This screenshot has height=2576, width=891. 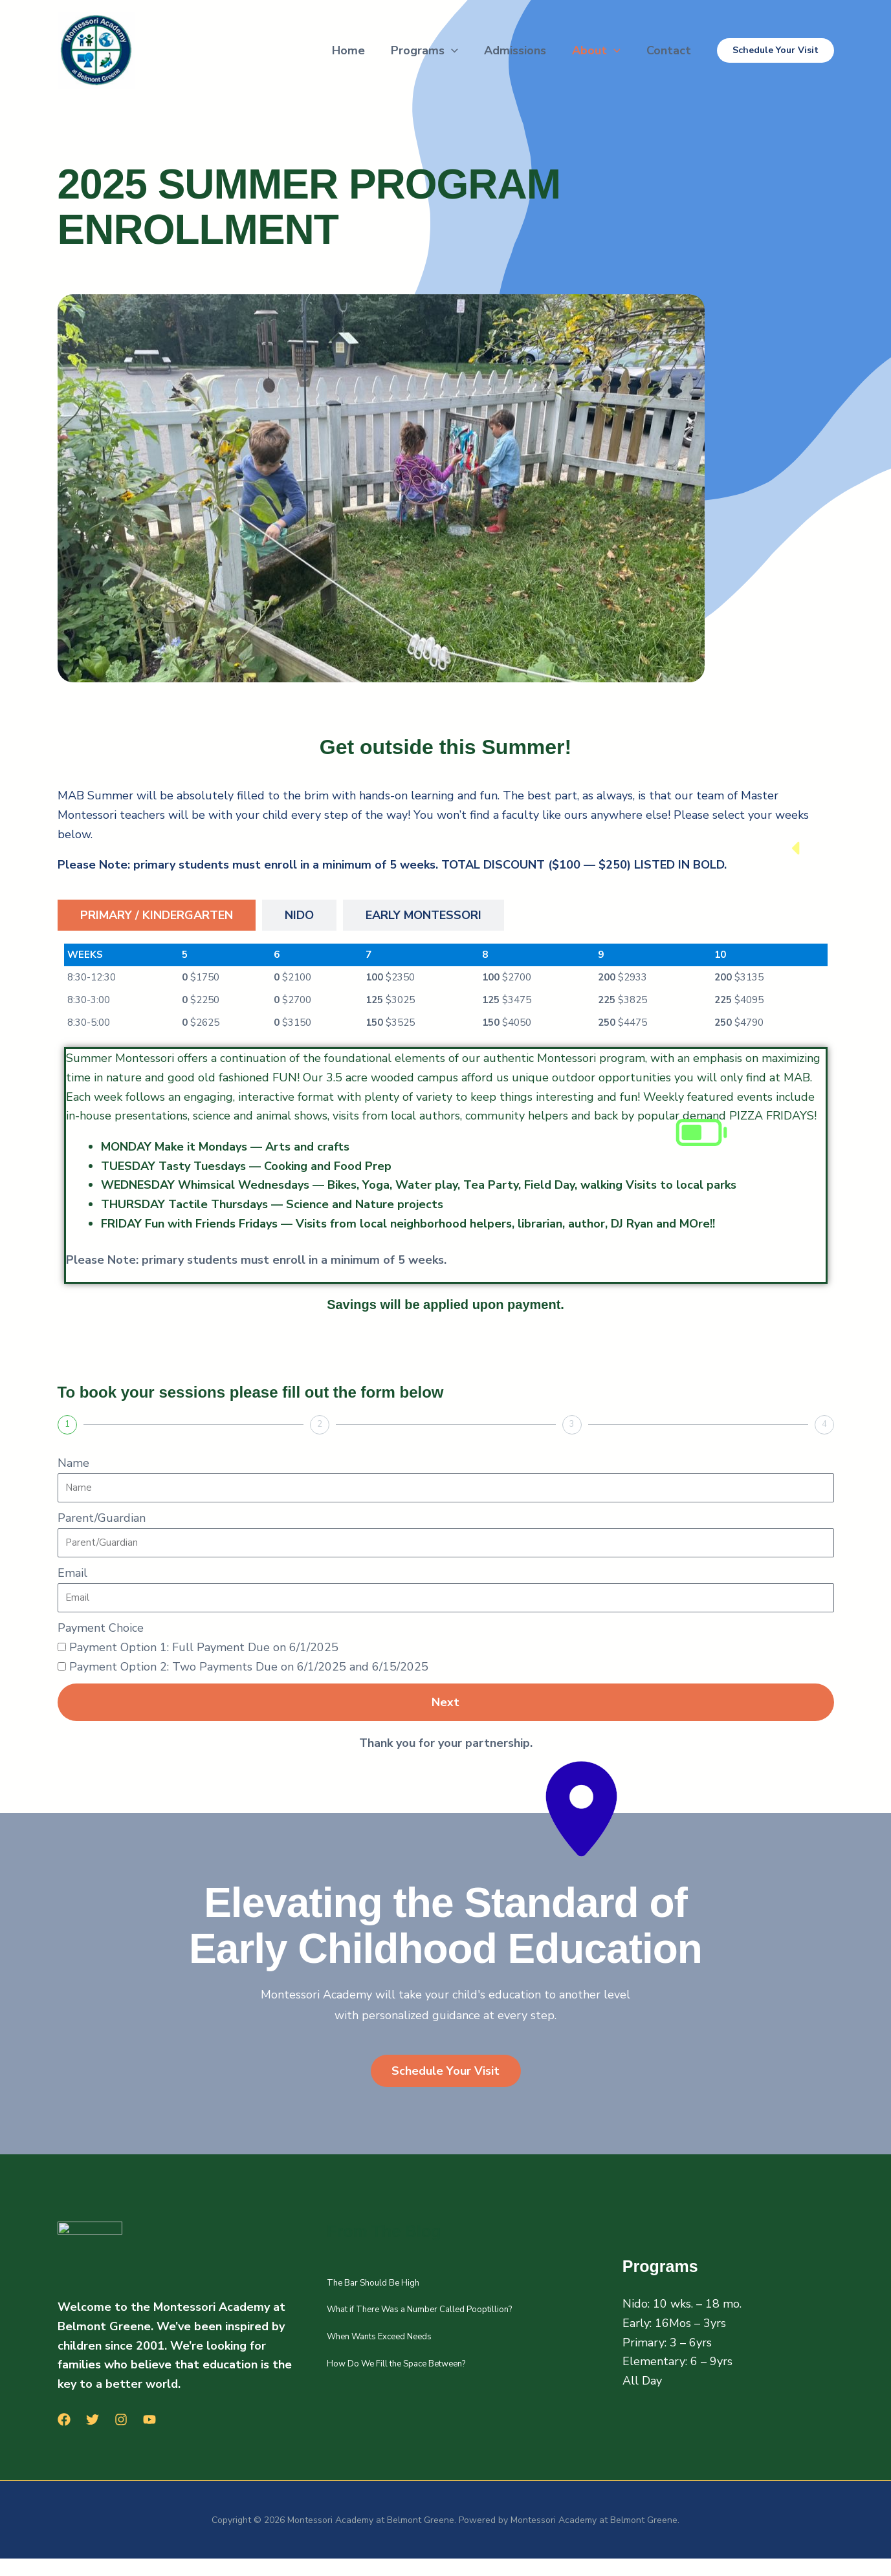 I want to click on view or set a location on the map, so click(x=581, y=1808).